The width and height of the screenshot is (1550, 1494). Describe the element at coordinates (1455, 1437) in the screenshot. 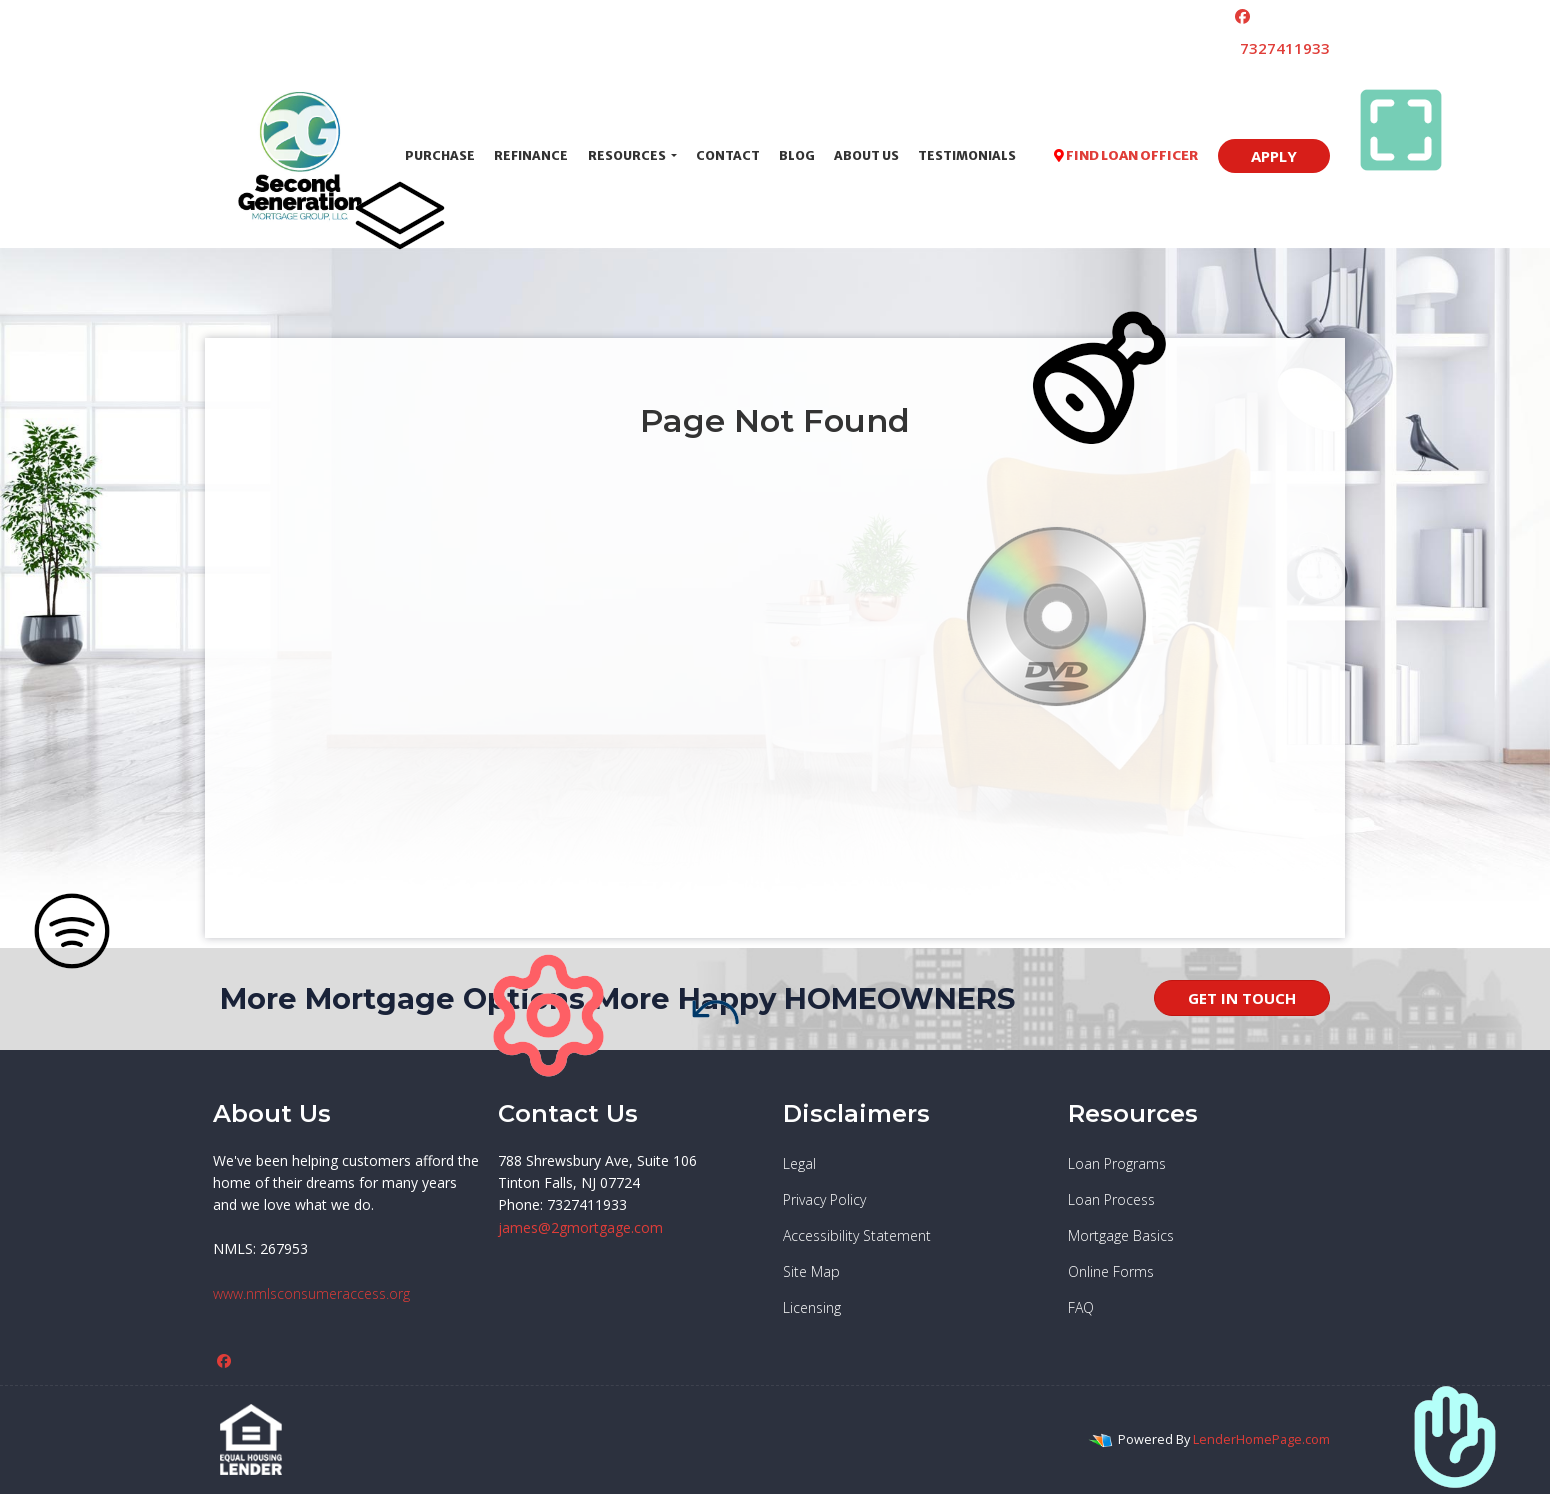

I see `stop or pause an action` at that location.